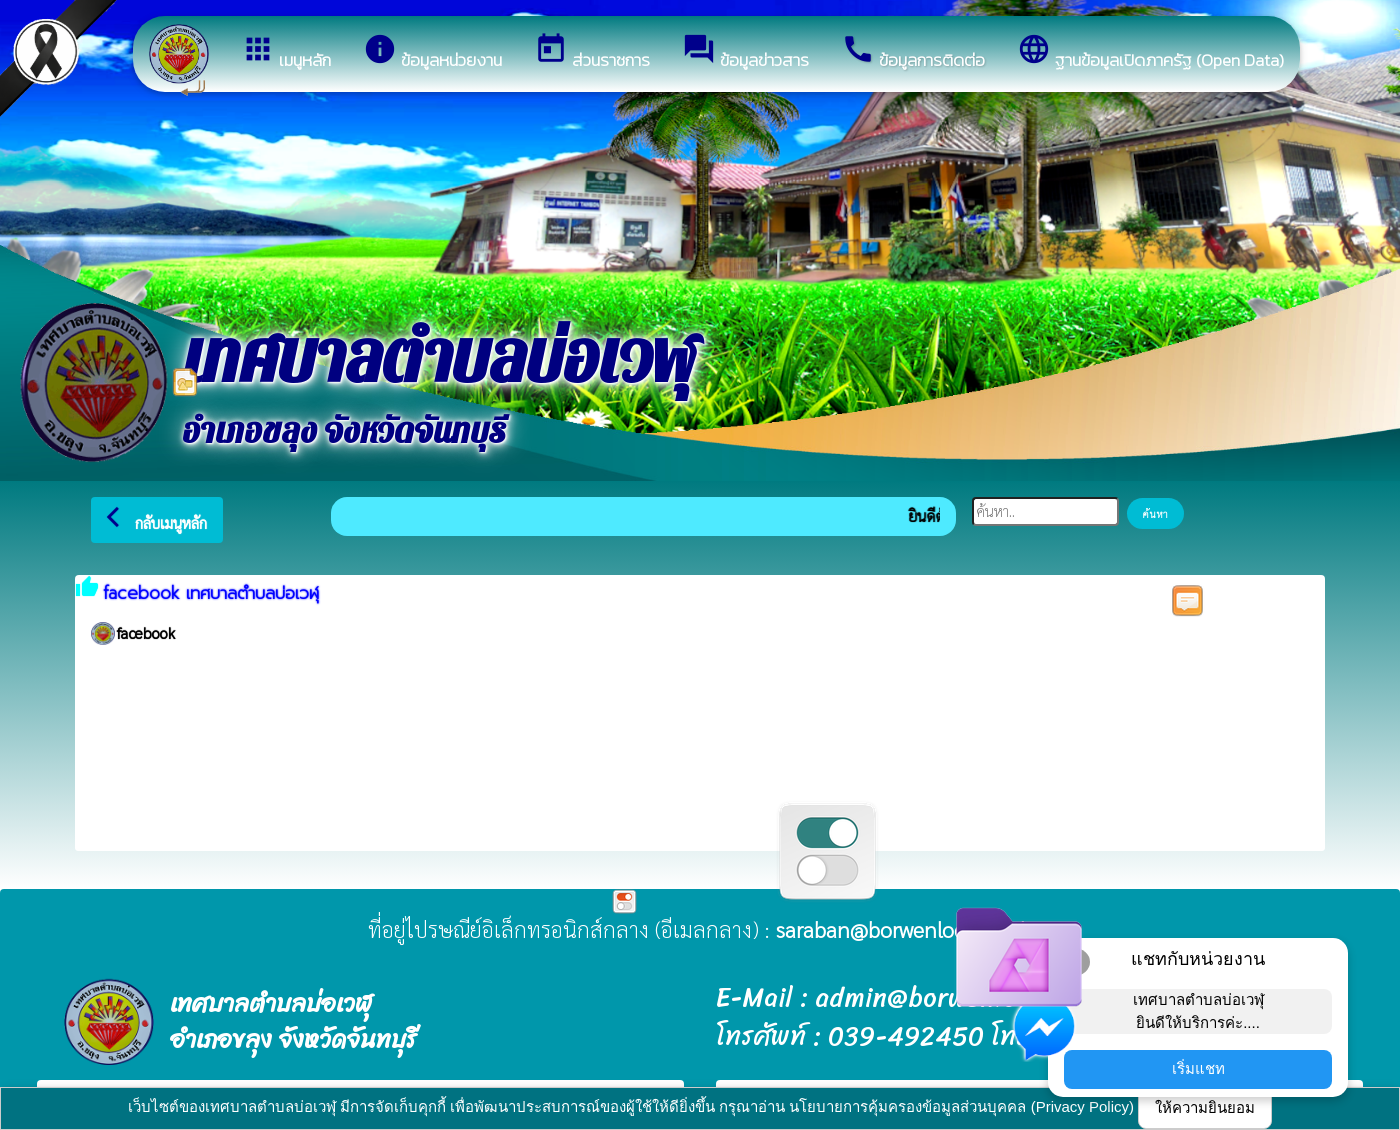 The width and height of the screenshot is (1400, 1130). I want to click on open a vector graphics document, so click(185, 382).